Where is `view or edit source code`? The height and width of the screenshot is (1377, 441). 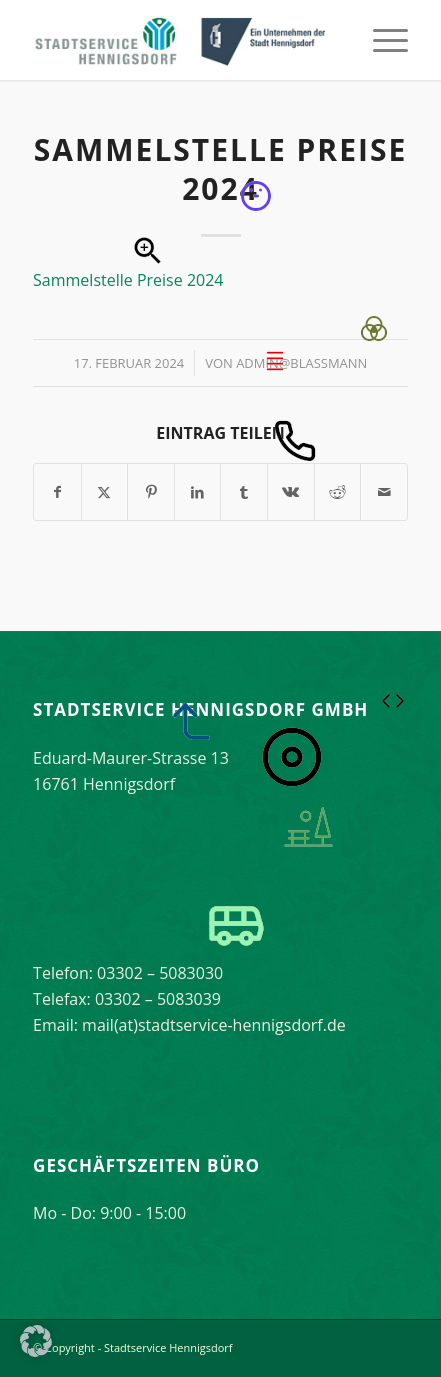
view or edit source code is located at coordinates (393, 701).